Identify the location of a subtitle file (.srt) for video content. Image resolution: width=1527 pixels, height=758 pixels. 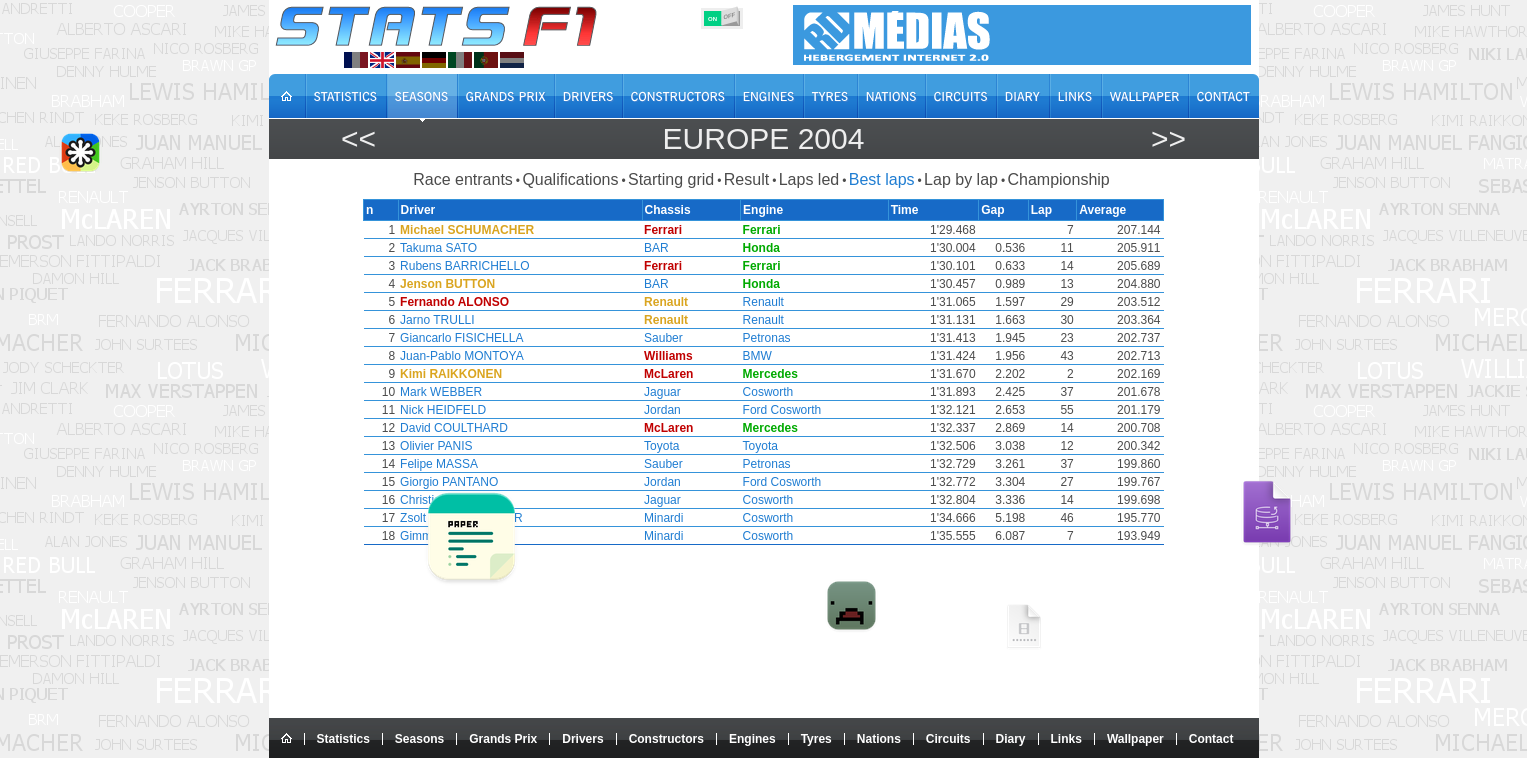
(1024, 627).